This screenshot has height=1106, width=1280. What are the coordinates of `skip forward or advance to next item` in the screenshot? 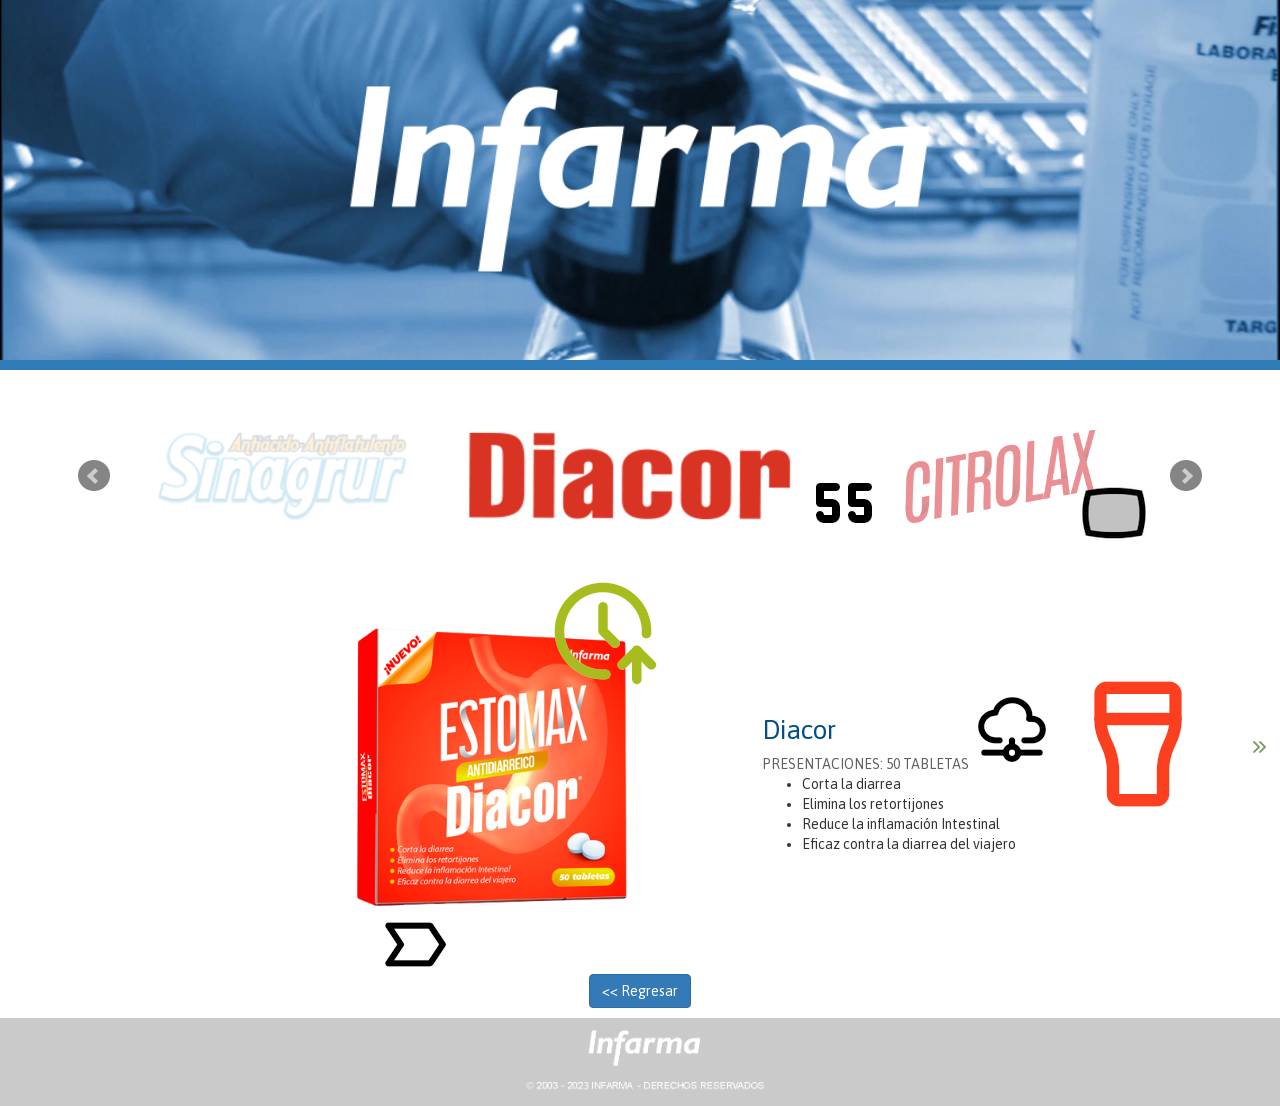 It's located at (1259, 747).